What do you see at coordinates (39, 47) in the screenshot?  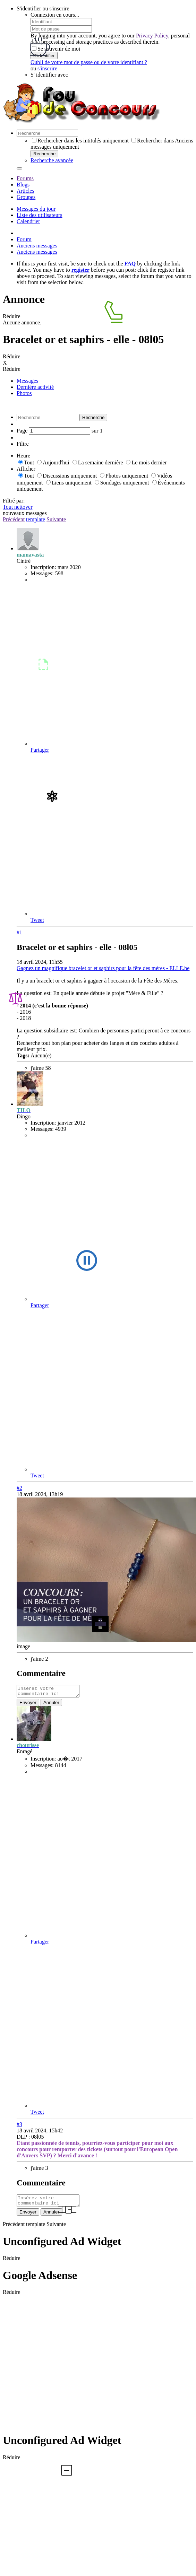 I see `find nearby coffee shops or cafes` at bounding box center [39, 47].